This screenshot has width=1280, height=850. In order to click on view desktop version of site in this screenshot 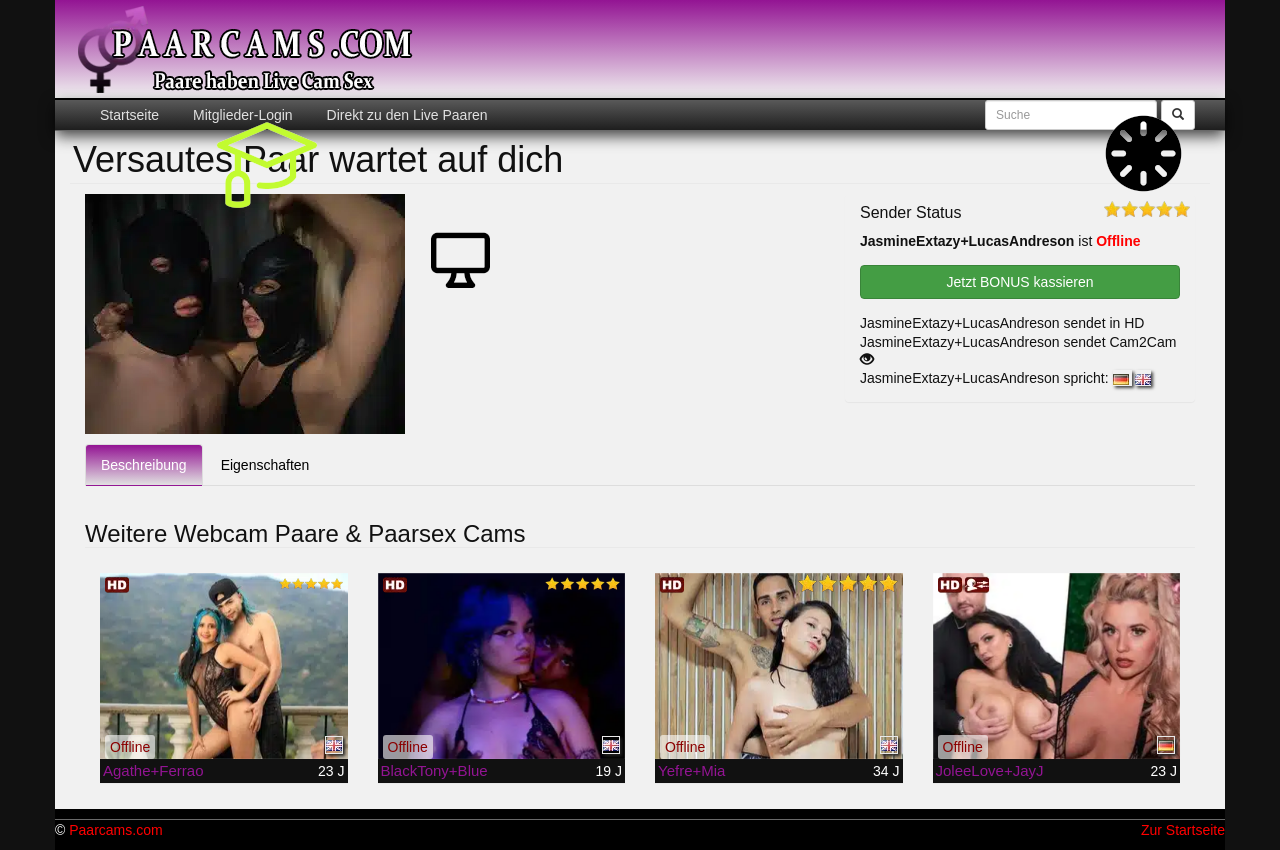, I will do `click(460, 258)`.